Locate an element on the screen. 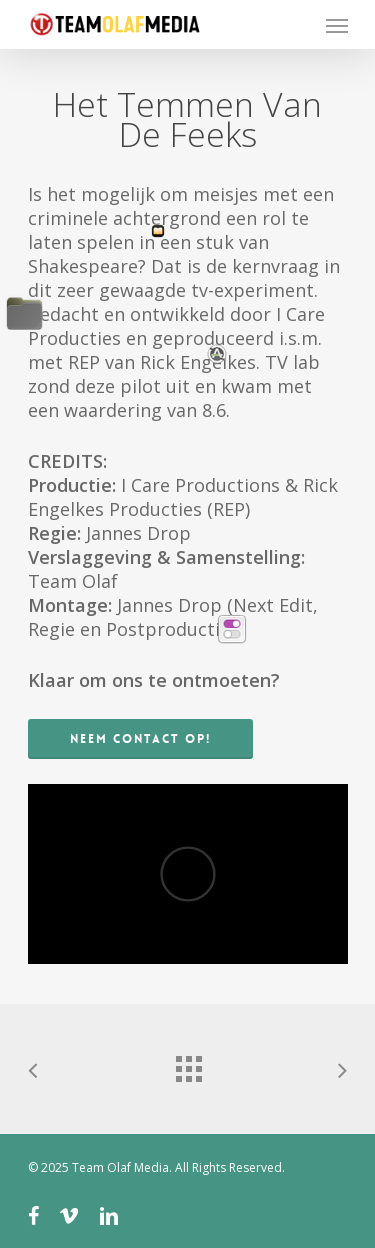  open the software updater application is located at coordinates (217, 354).